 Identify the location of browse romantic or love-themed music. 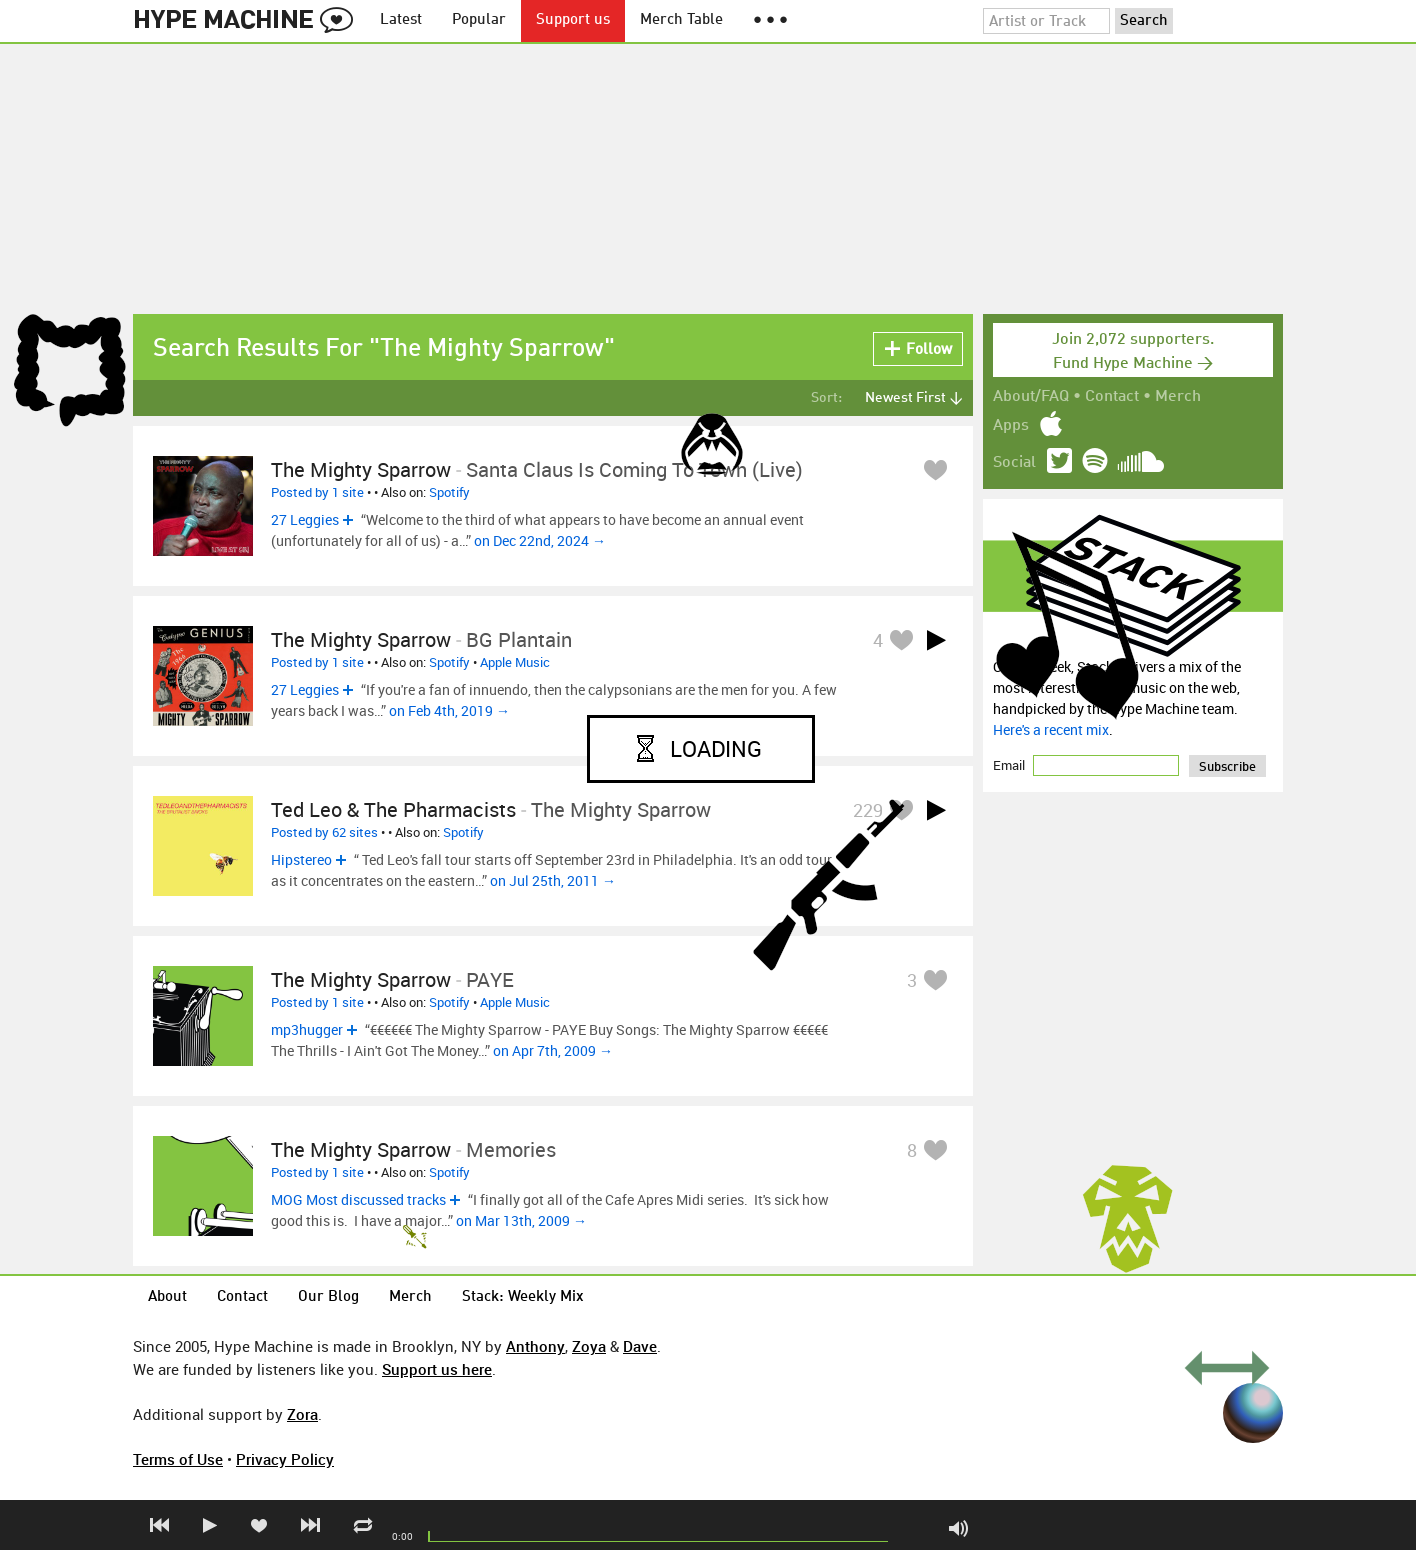
(1068, 625).